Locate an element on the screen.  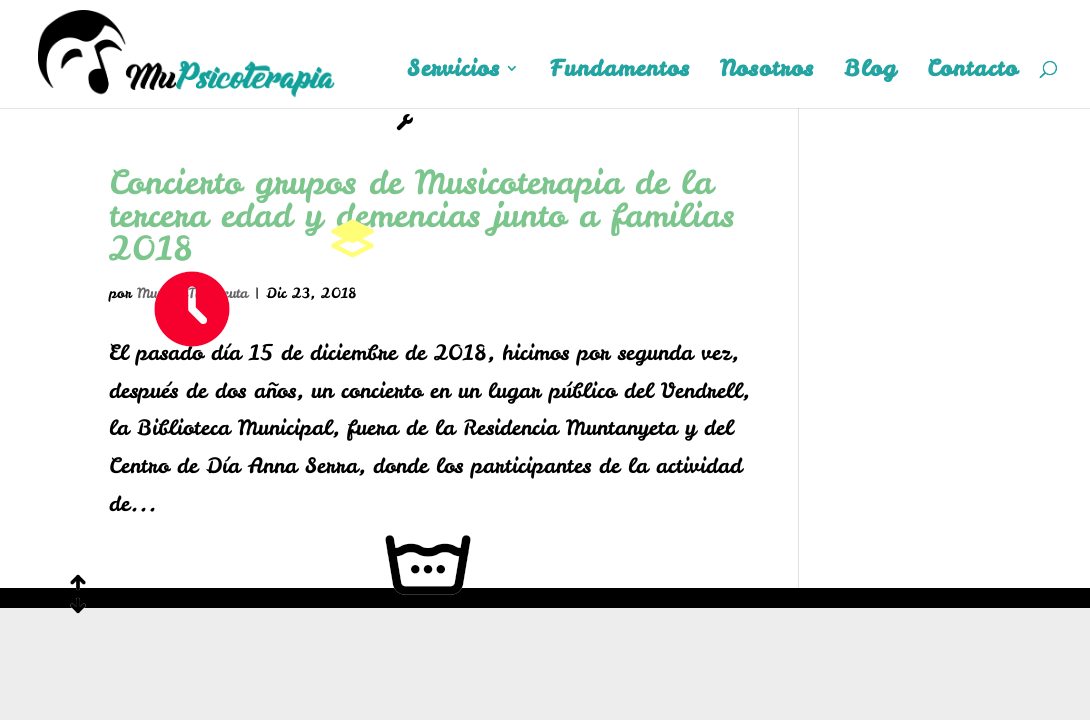
access settings or configuration options is located at coordinates (405, 122).